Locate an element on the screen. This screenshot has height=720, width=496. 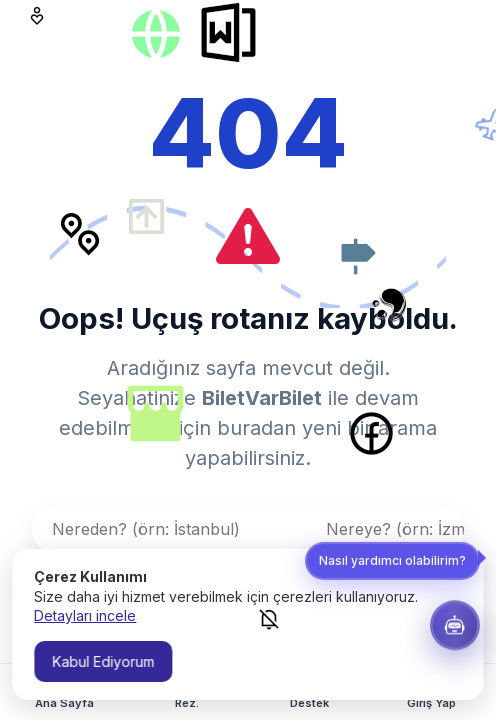
open a Microsoft Word document is located at coordinates (228, 32).